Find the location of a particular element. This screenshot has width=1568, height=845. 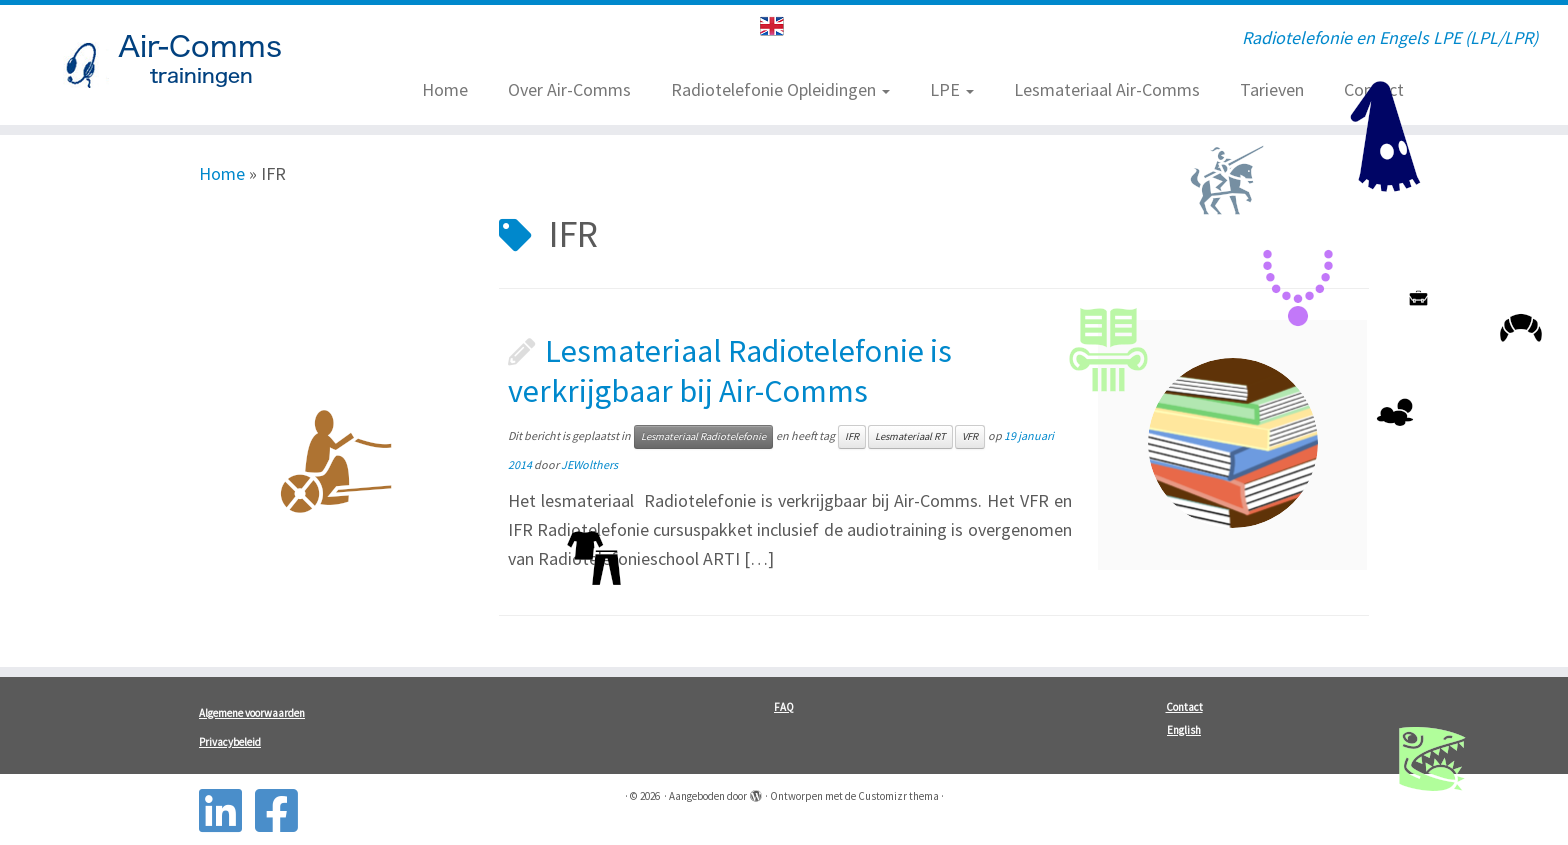

select chariot unit in strategy game is located at coordinates (335, 458).